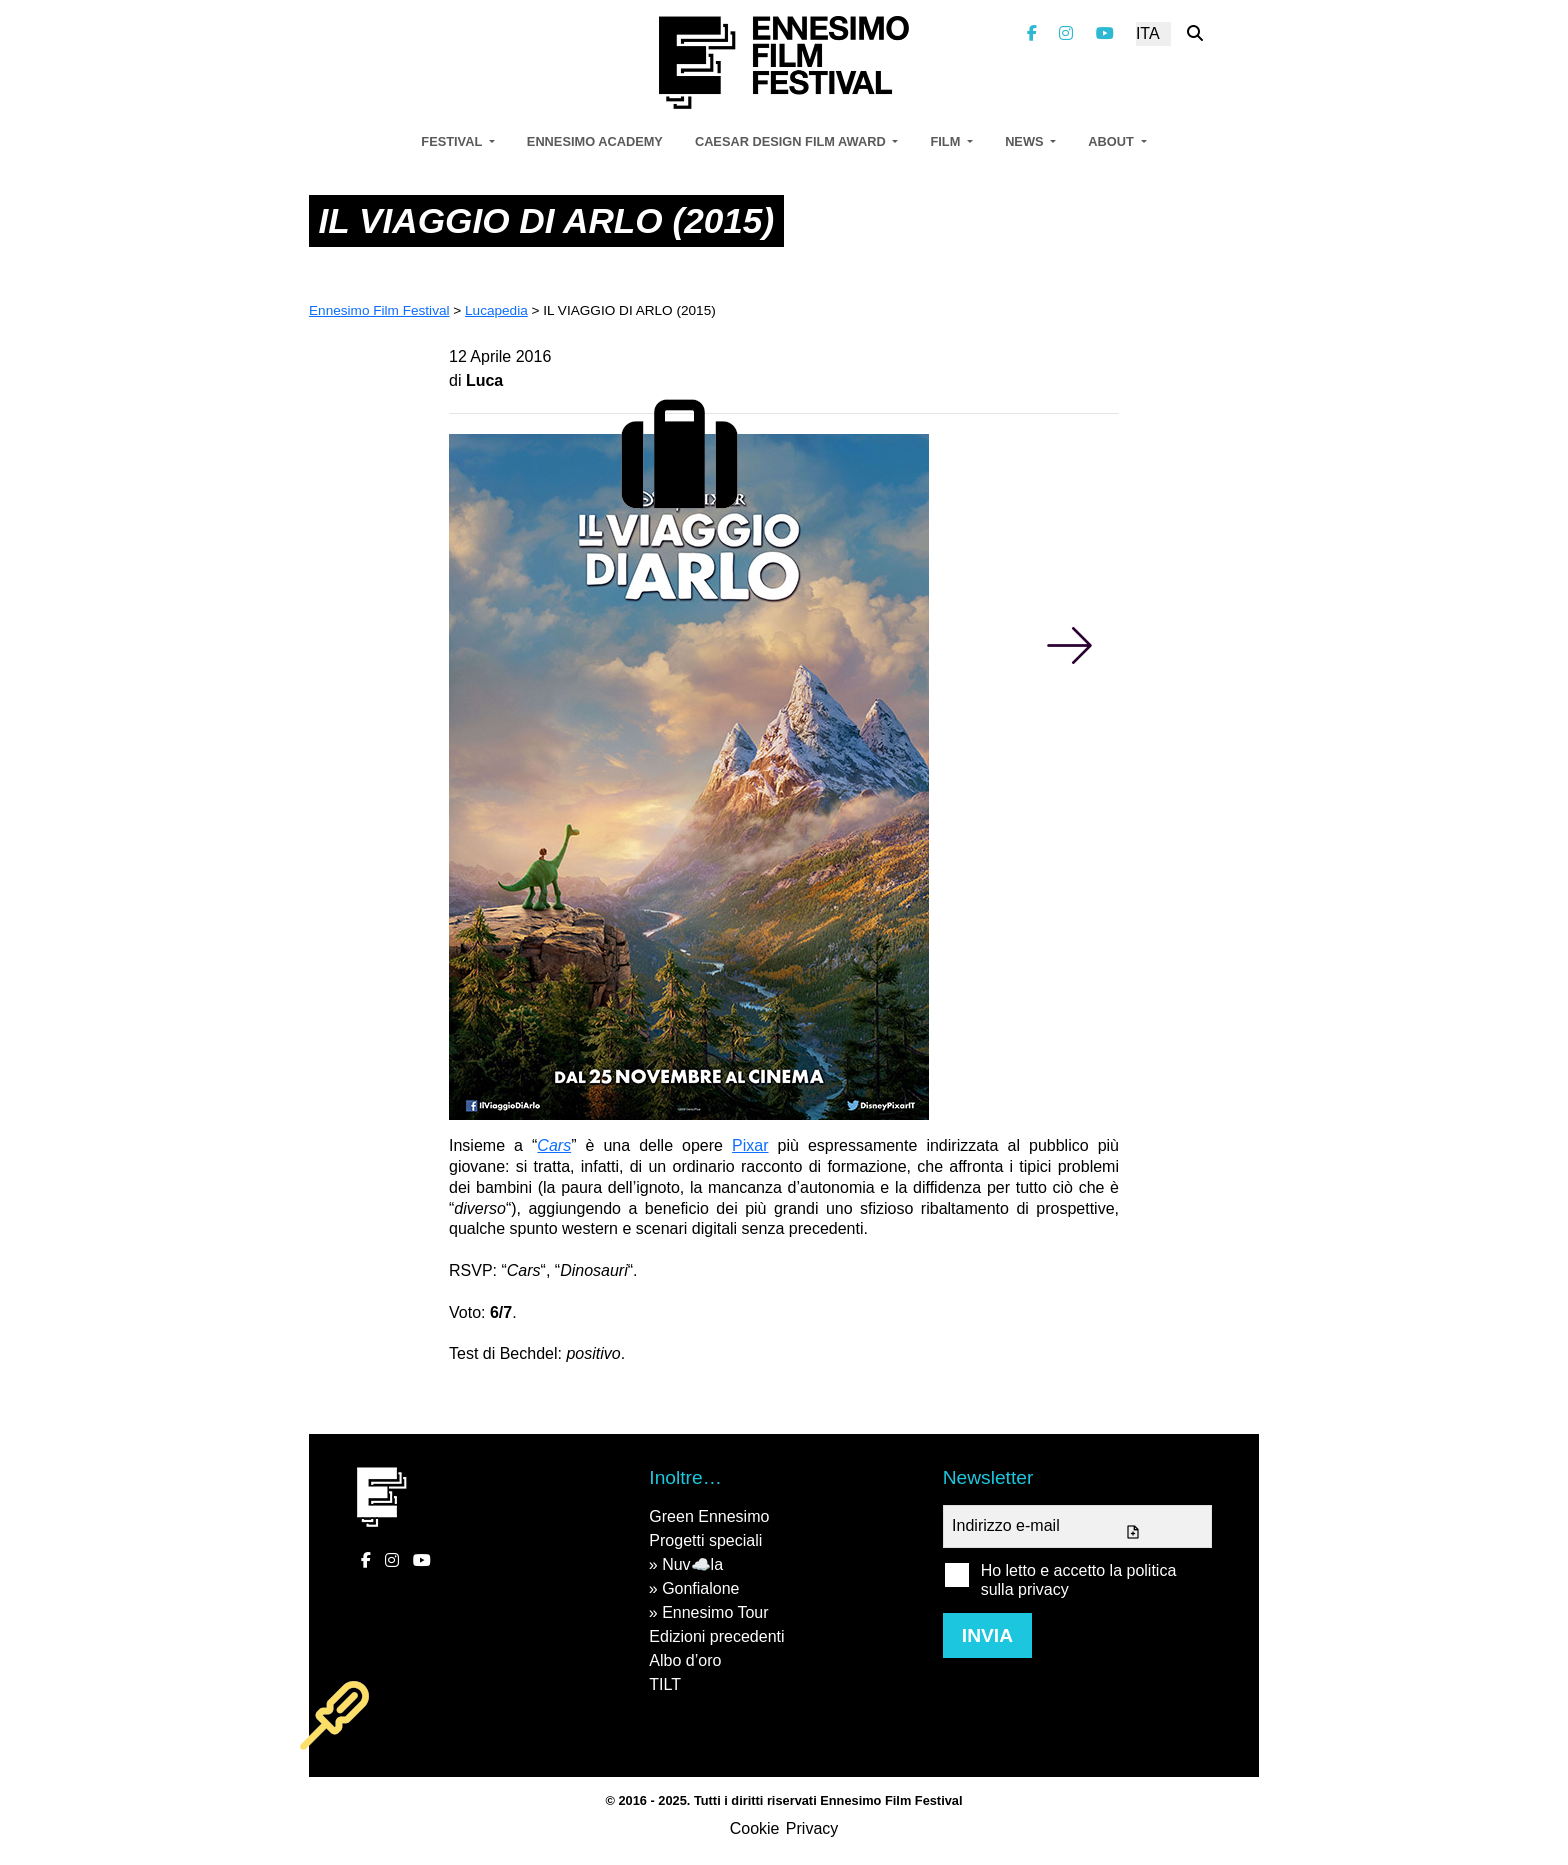 The width and height of the screenshot is (1568, 1865). I want to click on create a new file, so click(1133, 1532).